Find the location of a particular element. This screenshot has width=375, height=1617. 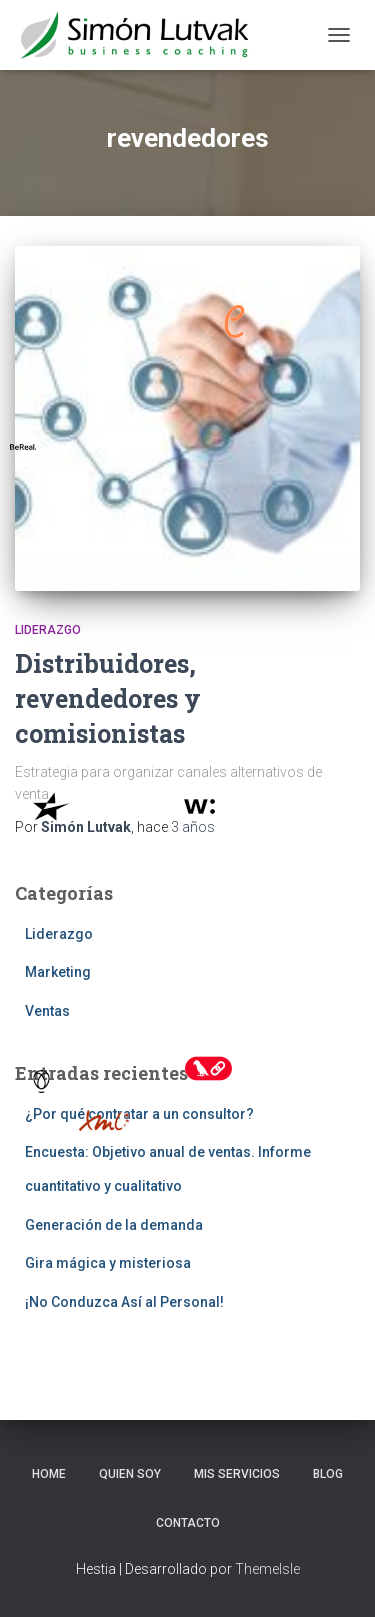

open calibre-web ebook management app is located at coordinates (234, 321).